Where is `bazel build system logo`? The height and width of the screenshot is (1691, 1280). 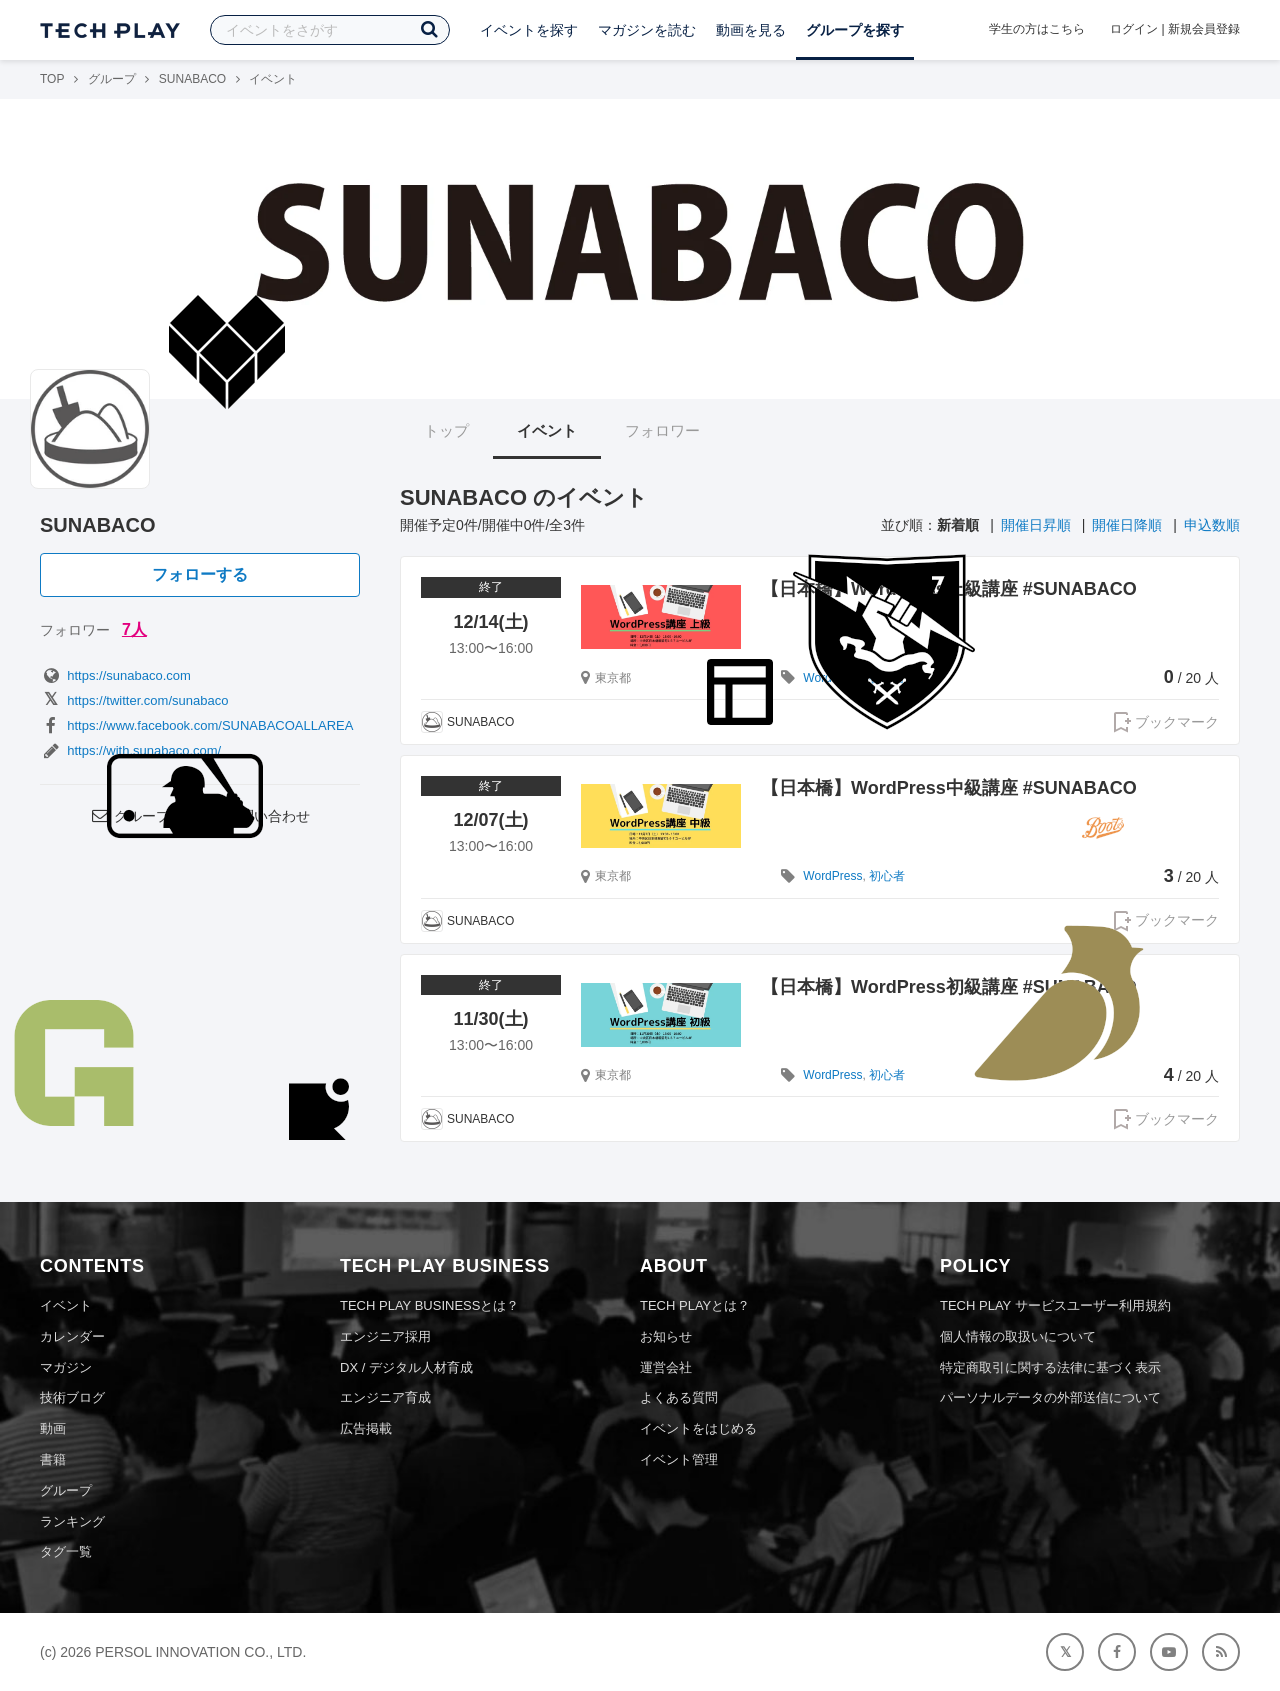 bazel build system logo is located at coordinates (227, 352).